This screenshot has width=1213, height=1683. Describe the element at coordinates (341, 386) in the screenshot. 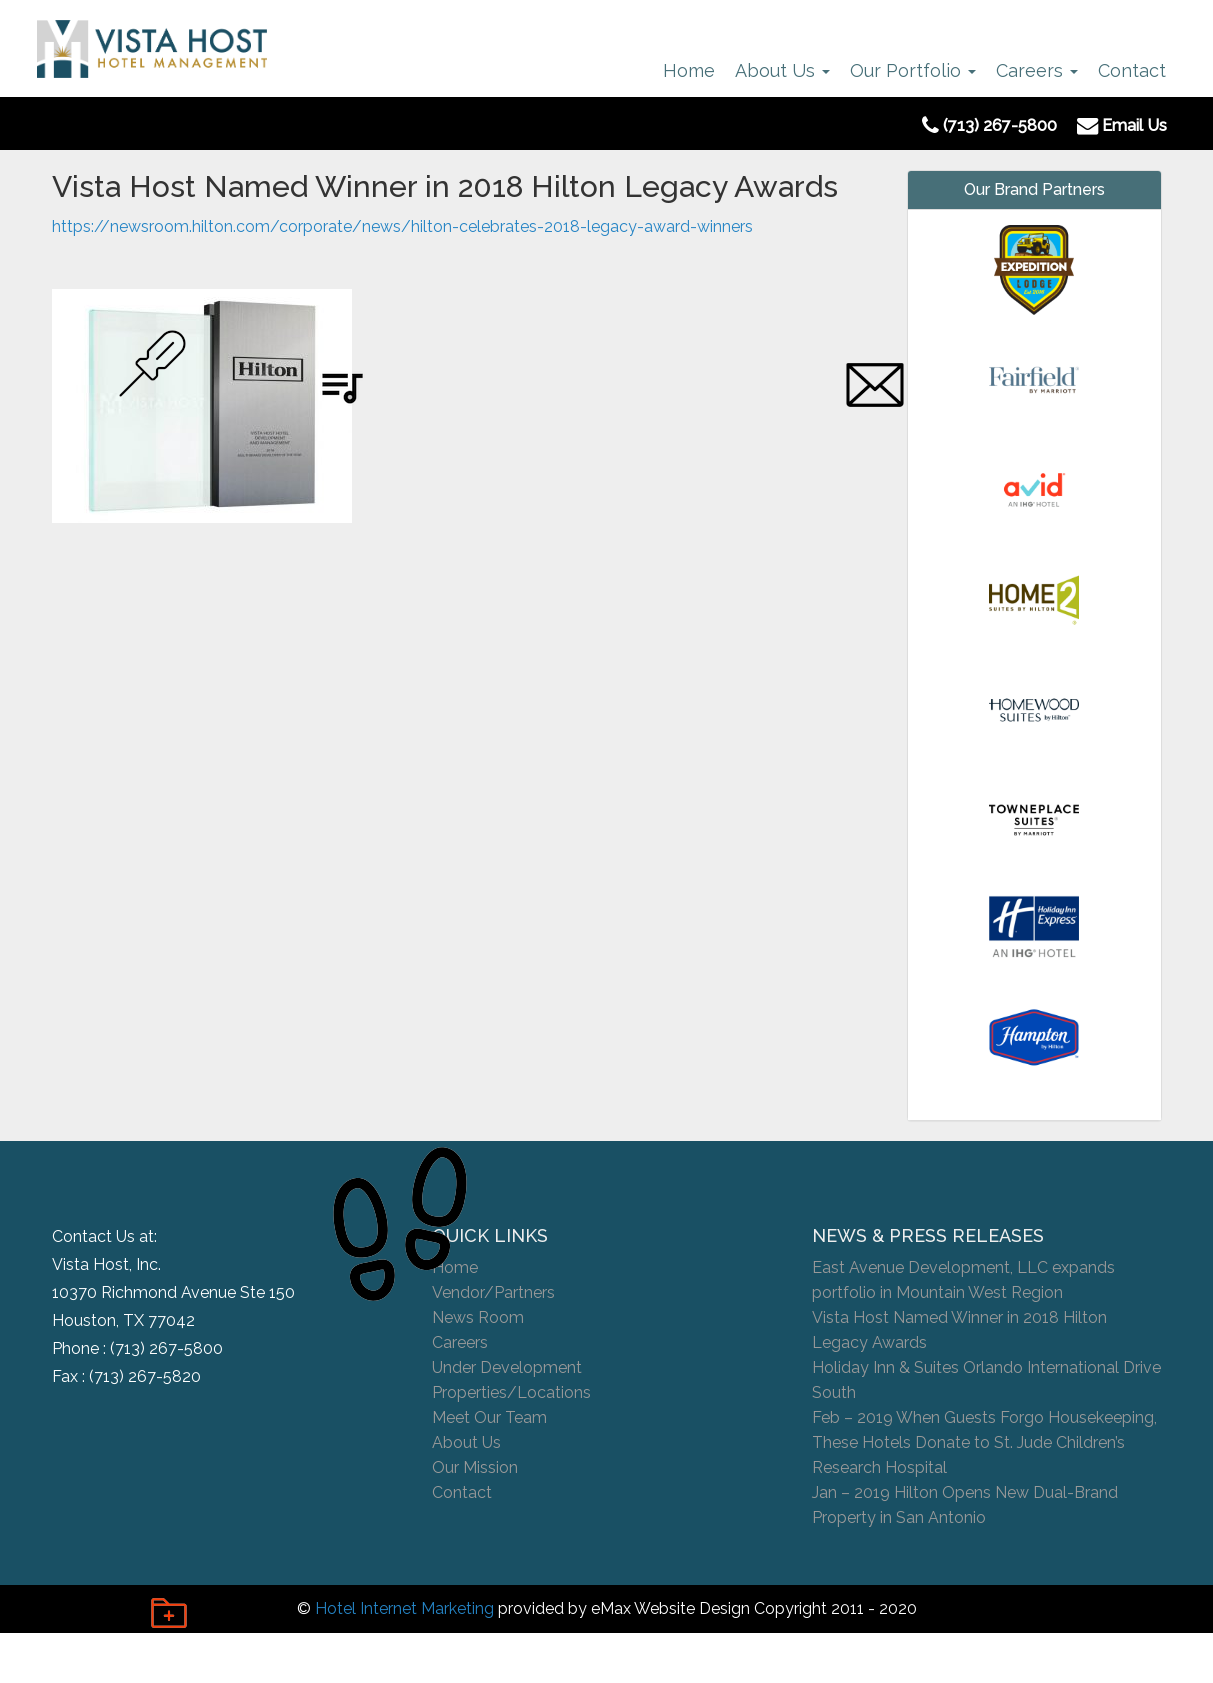

I see `view music queue or playlist` at that location.